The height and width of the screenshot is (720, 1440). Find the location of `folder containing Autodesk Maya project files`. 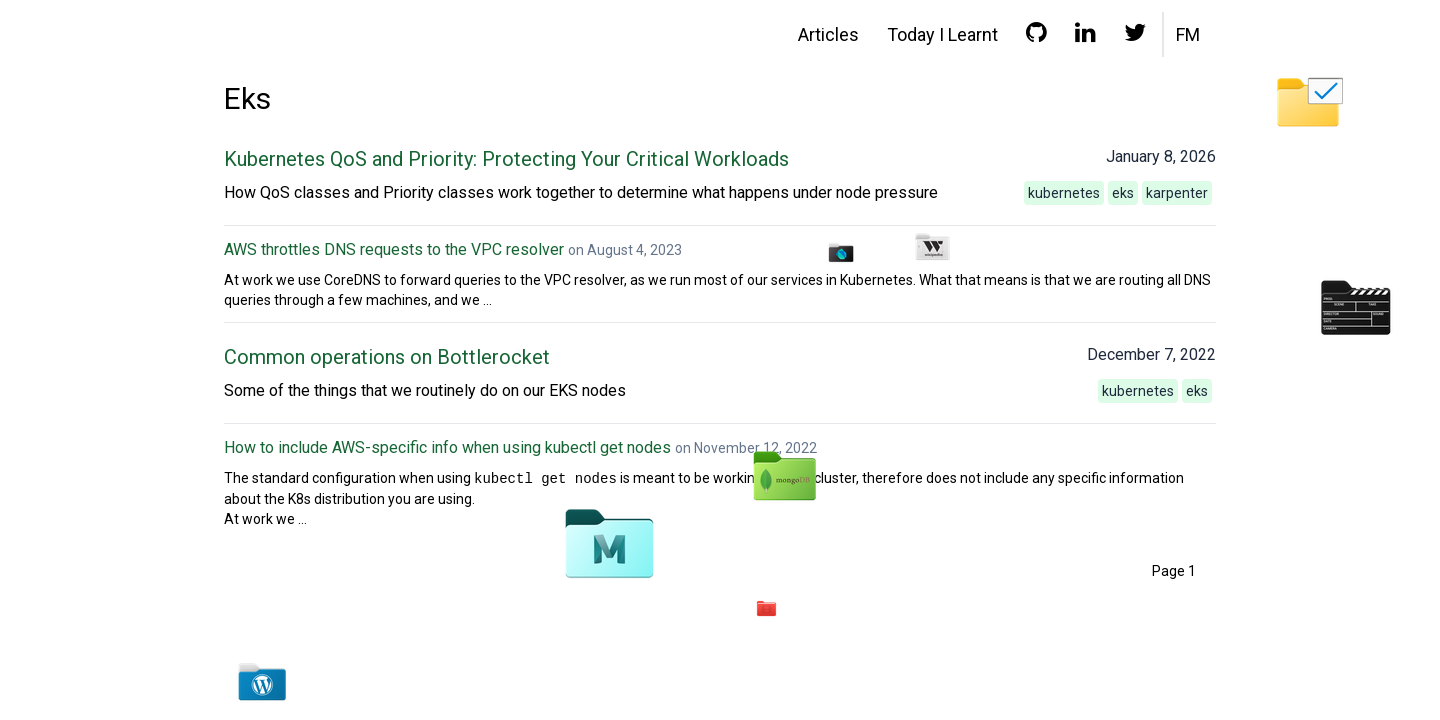

folder containing Autodesk Maya project files is located at coordinates (609, 546).